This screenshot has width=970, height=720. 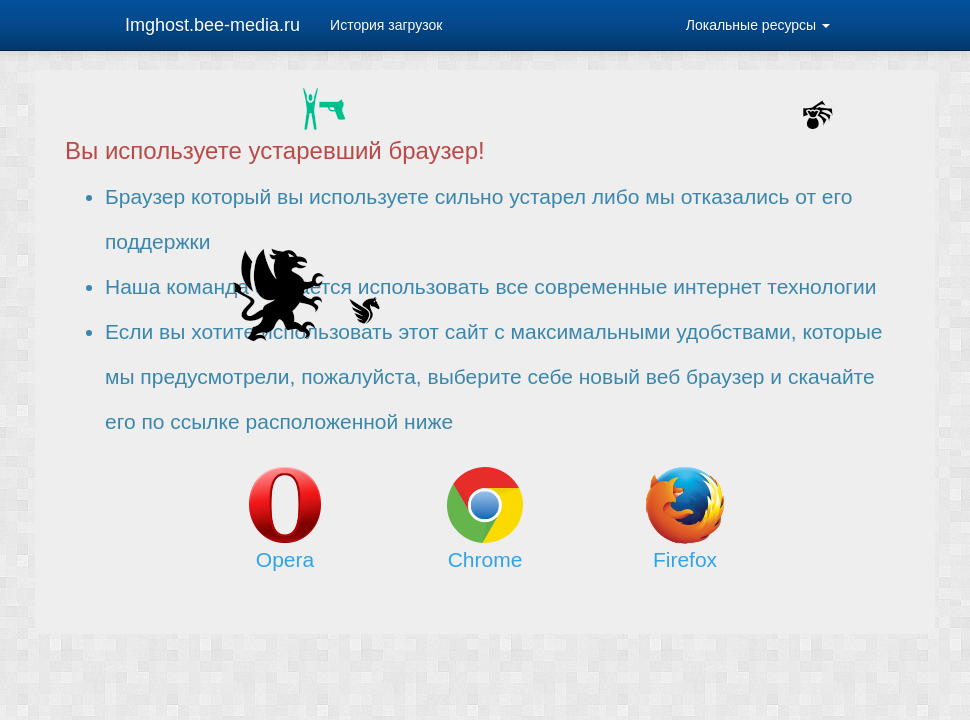 What do you see at coordinates (818, 114) in the screenshot?
I see `steal or grab an item quickly` at bounding box center [818, 114].